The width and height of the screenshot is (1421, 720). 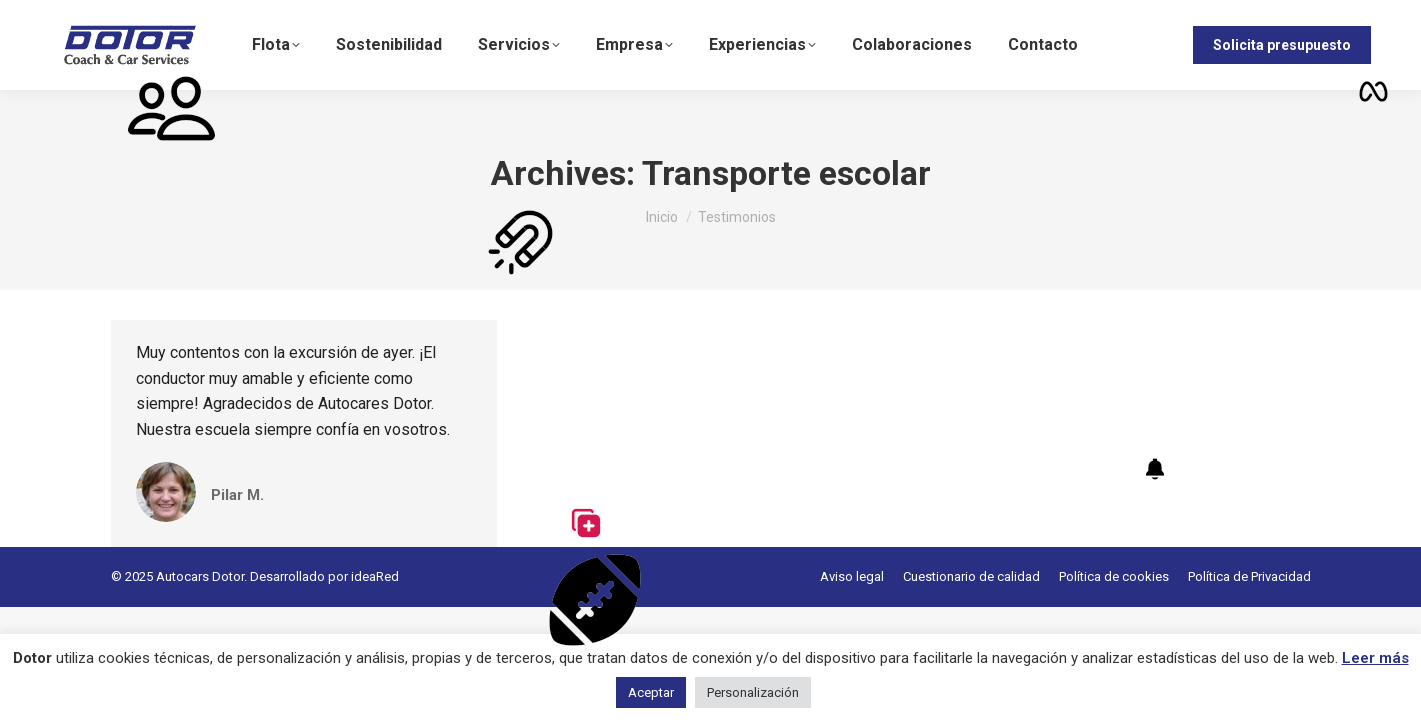 I want to click on copy and add to clipboard, so click(x=586, y=523).